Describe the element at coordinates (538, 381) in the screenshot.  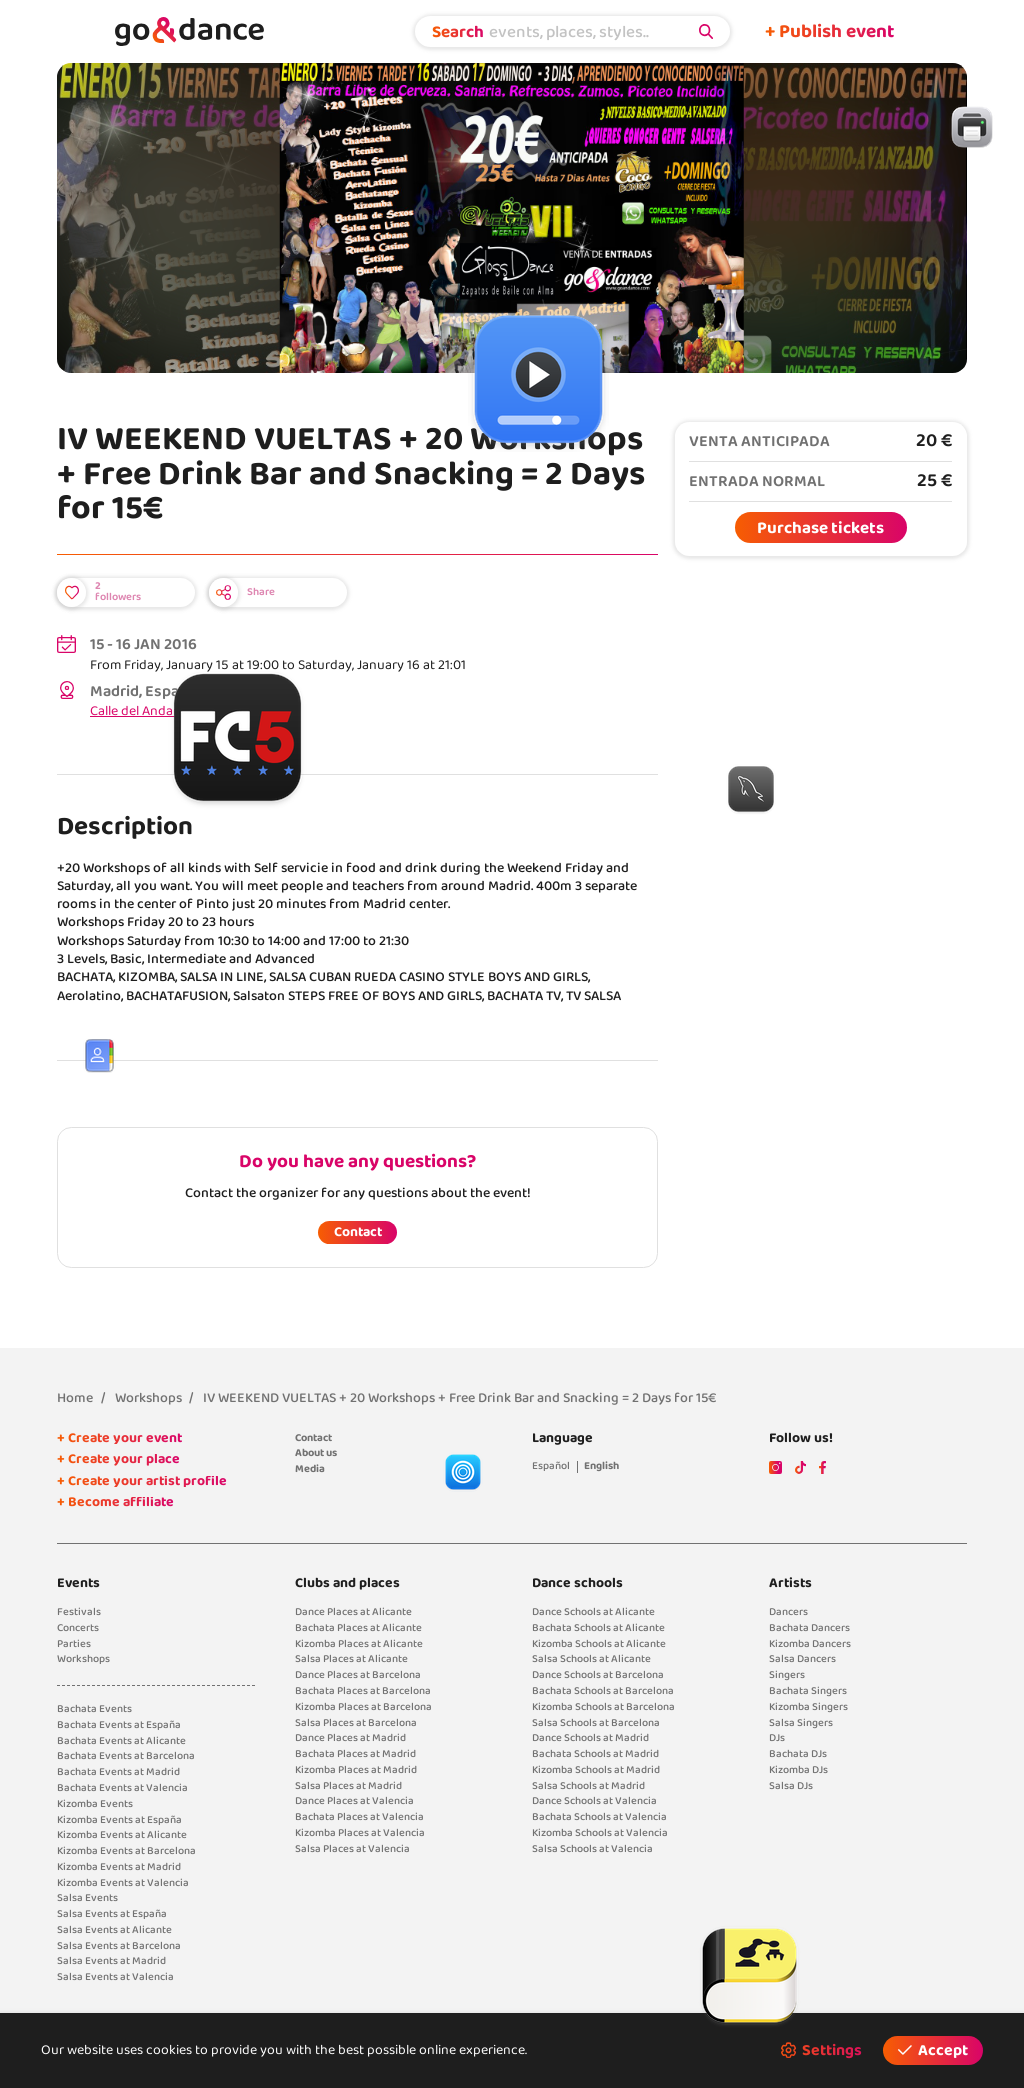
I see `open multimedia playback settings` at that location.